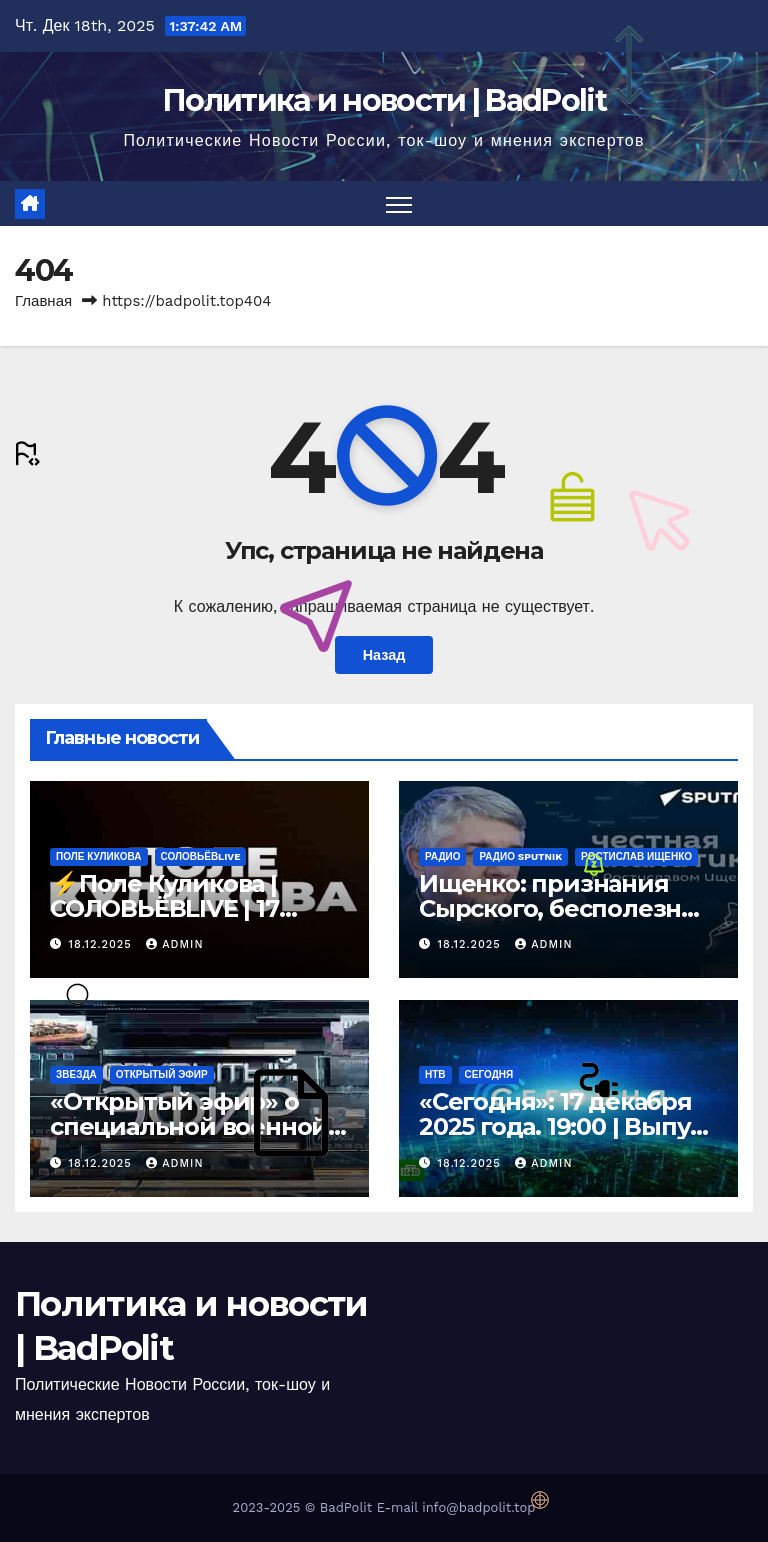 The width and height of the screenshot is (768, 1542). Describe the element at coordinates (540, 1500) in the screenshot. I see `view polar chart or radar graph data` at that location.